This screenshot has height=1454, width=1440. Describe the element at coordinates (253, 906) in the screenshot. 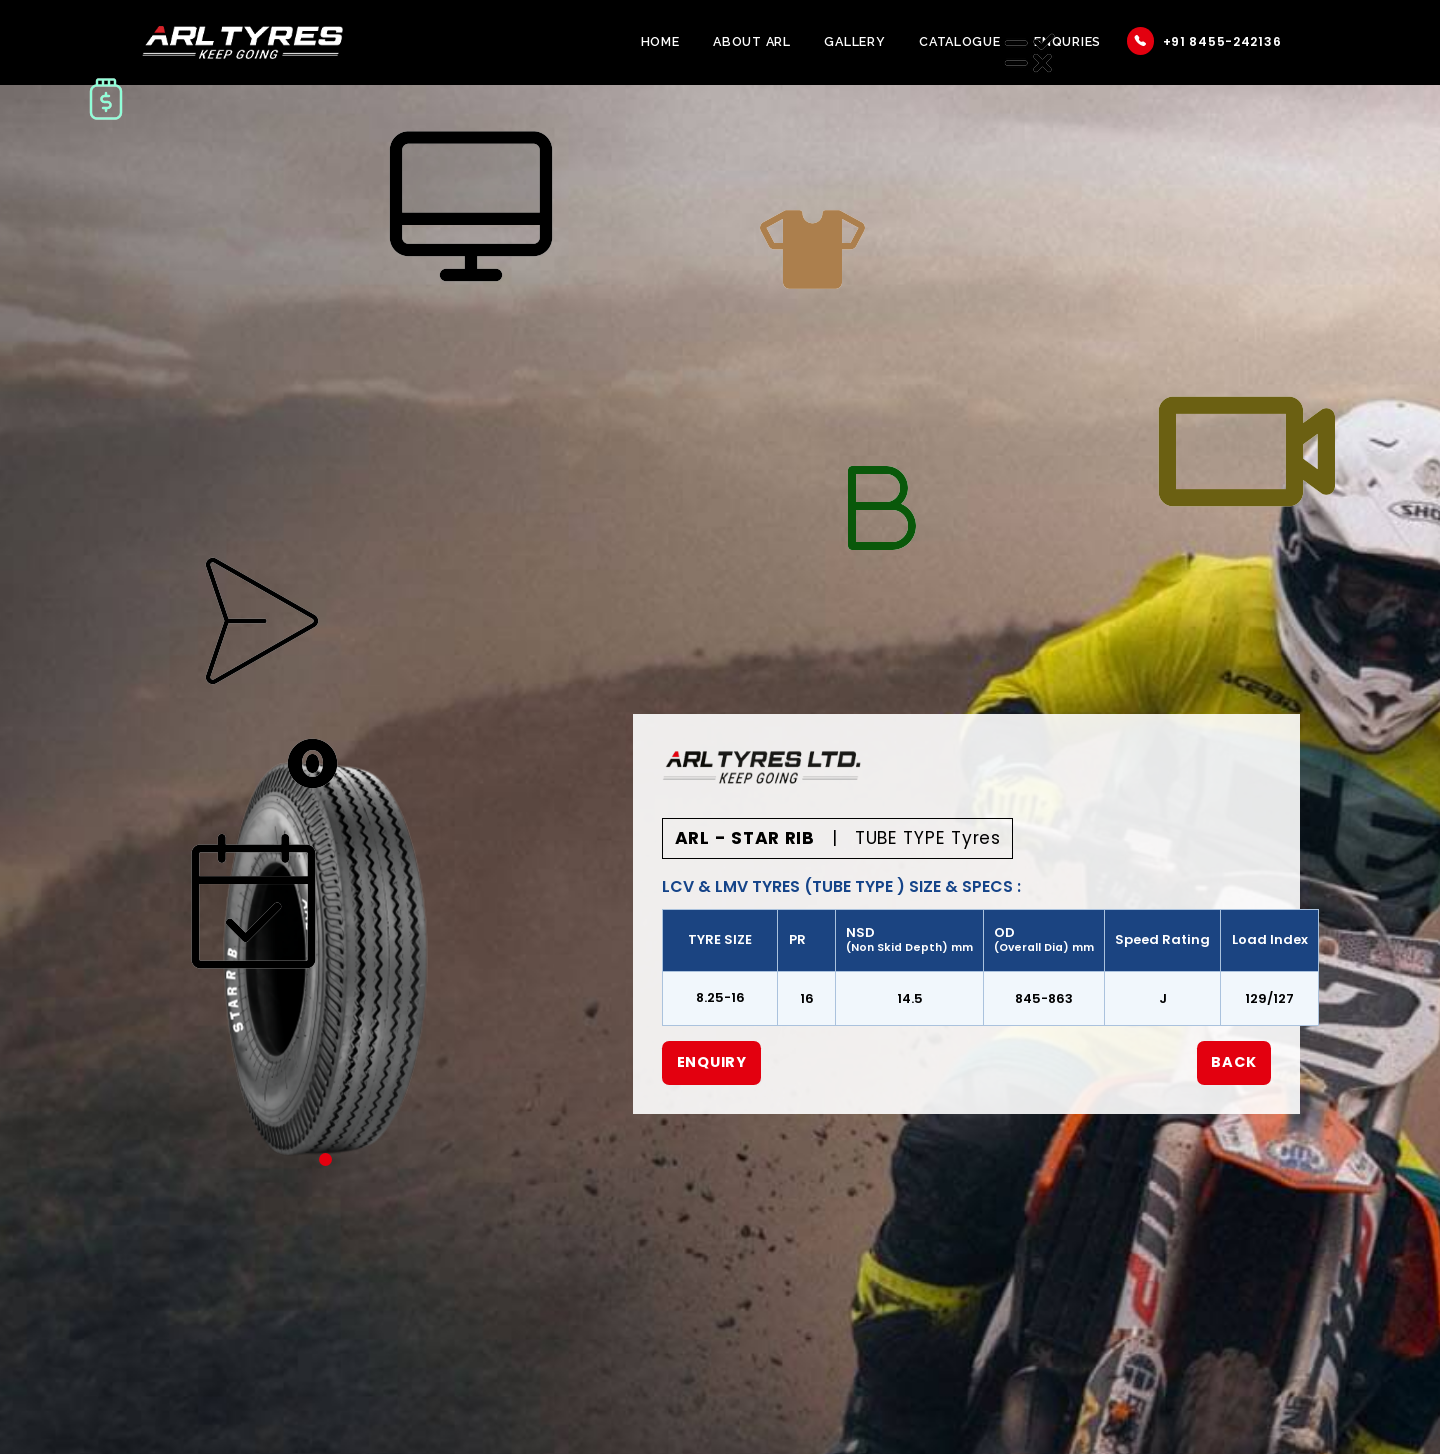

I see `confirm or schedule an appointment` at that location.